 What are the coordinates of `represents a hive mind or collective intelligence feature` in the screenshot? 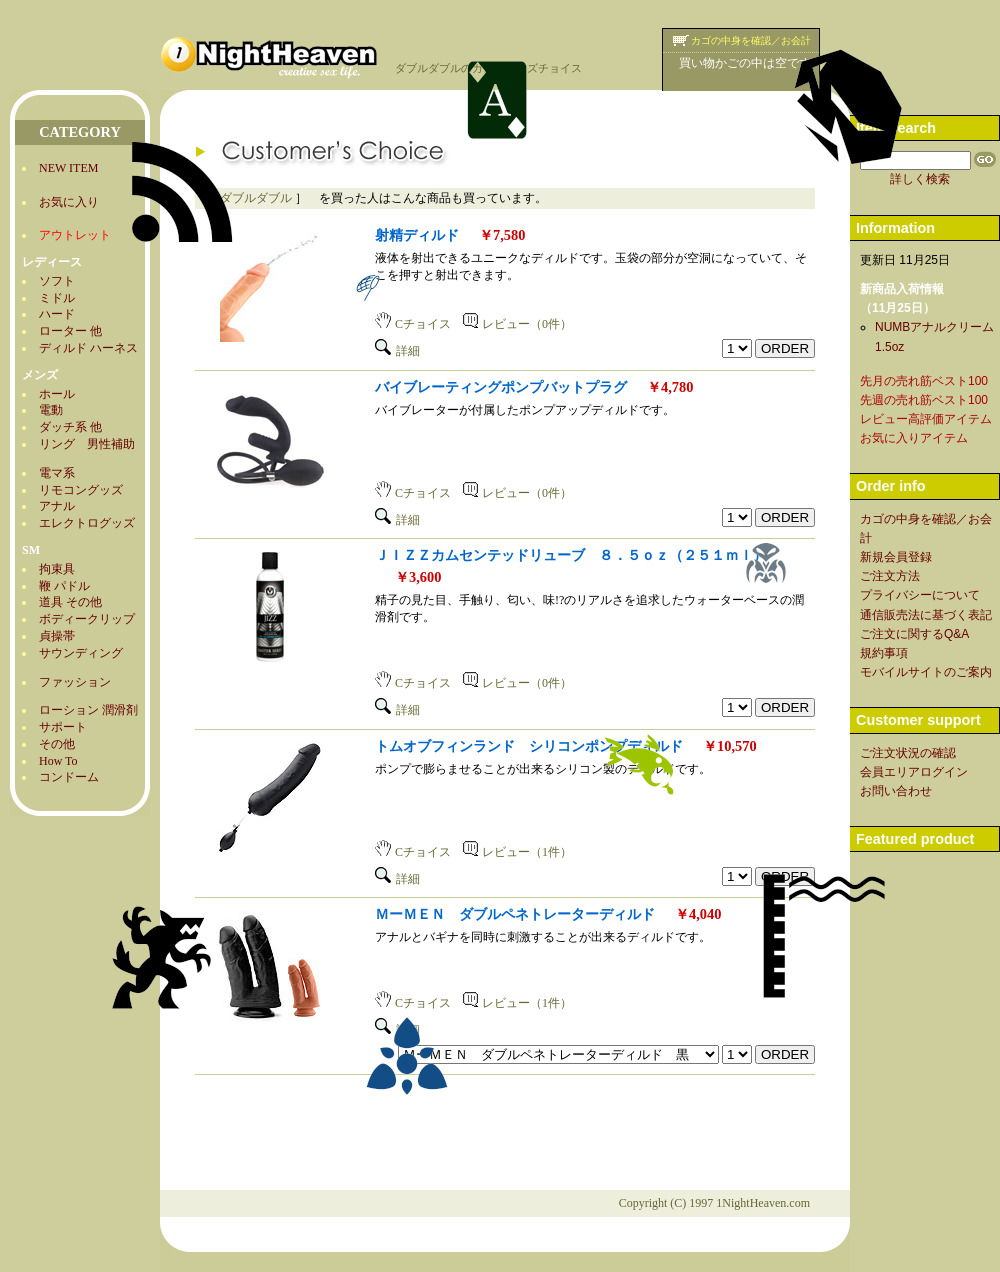 It's located at (407, 1056).